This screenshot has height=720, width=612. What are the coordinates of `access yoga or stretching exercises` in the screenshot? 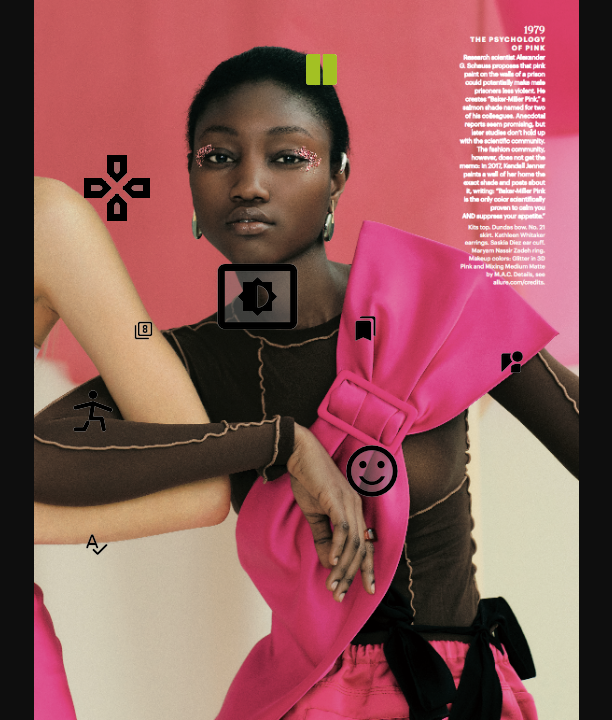 It's located at (93, 412).